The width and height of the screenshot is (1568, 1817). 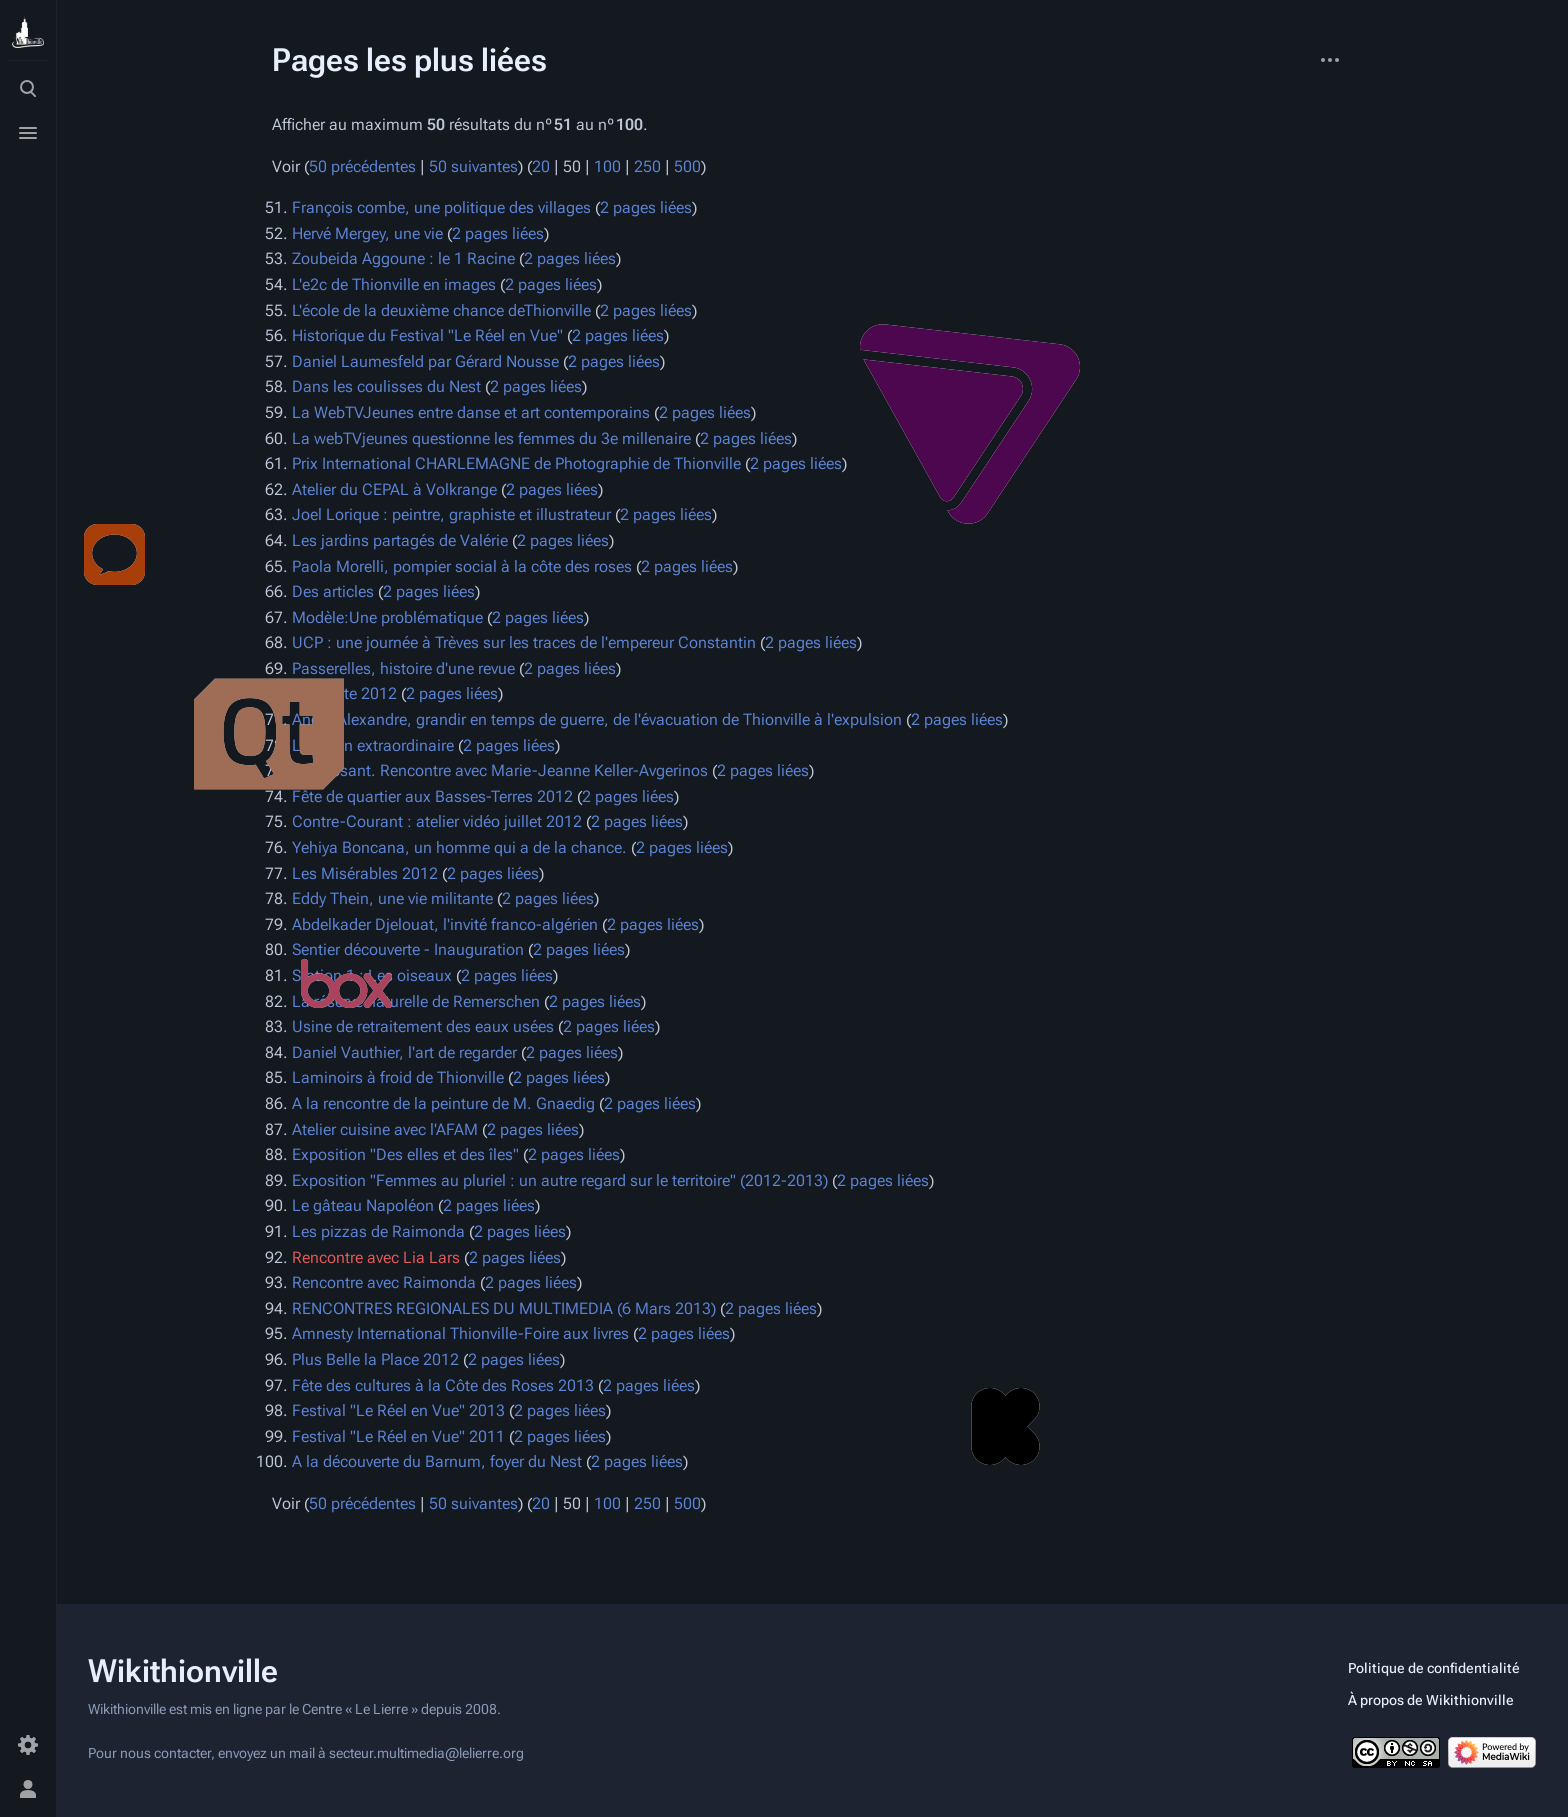 What do you see at coordinates (346, 983) in the screenshot?
I see `open Box cloud storage app` at bounding box center [346, 983].